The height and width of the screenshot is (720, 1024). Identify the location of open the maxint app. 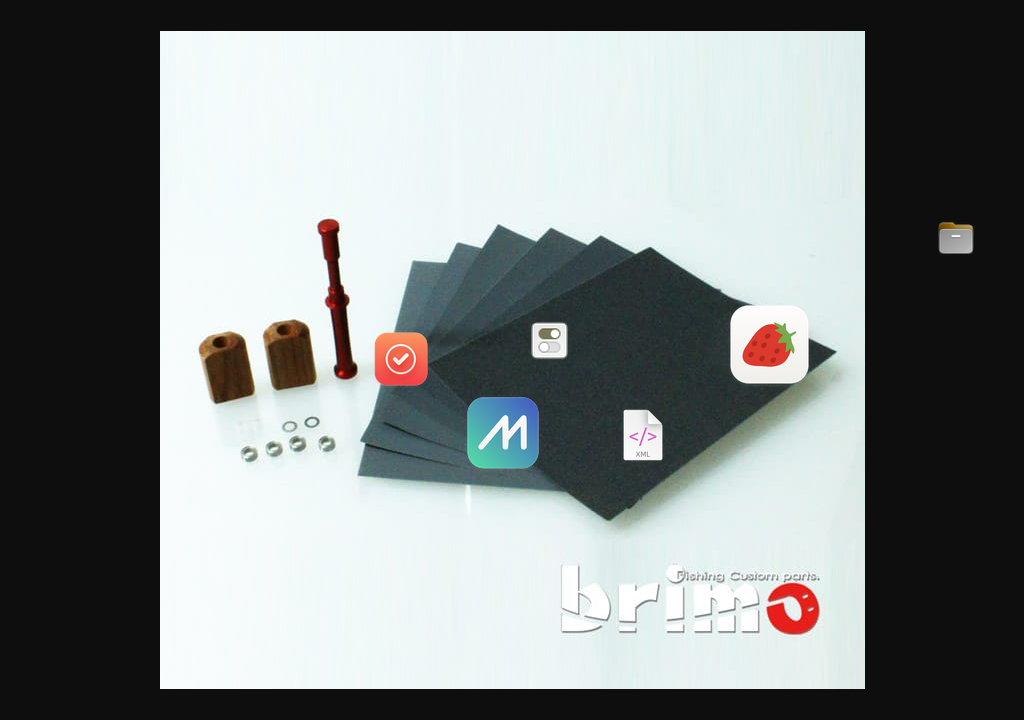
(502, 432).